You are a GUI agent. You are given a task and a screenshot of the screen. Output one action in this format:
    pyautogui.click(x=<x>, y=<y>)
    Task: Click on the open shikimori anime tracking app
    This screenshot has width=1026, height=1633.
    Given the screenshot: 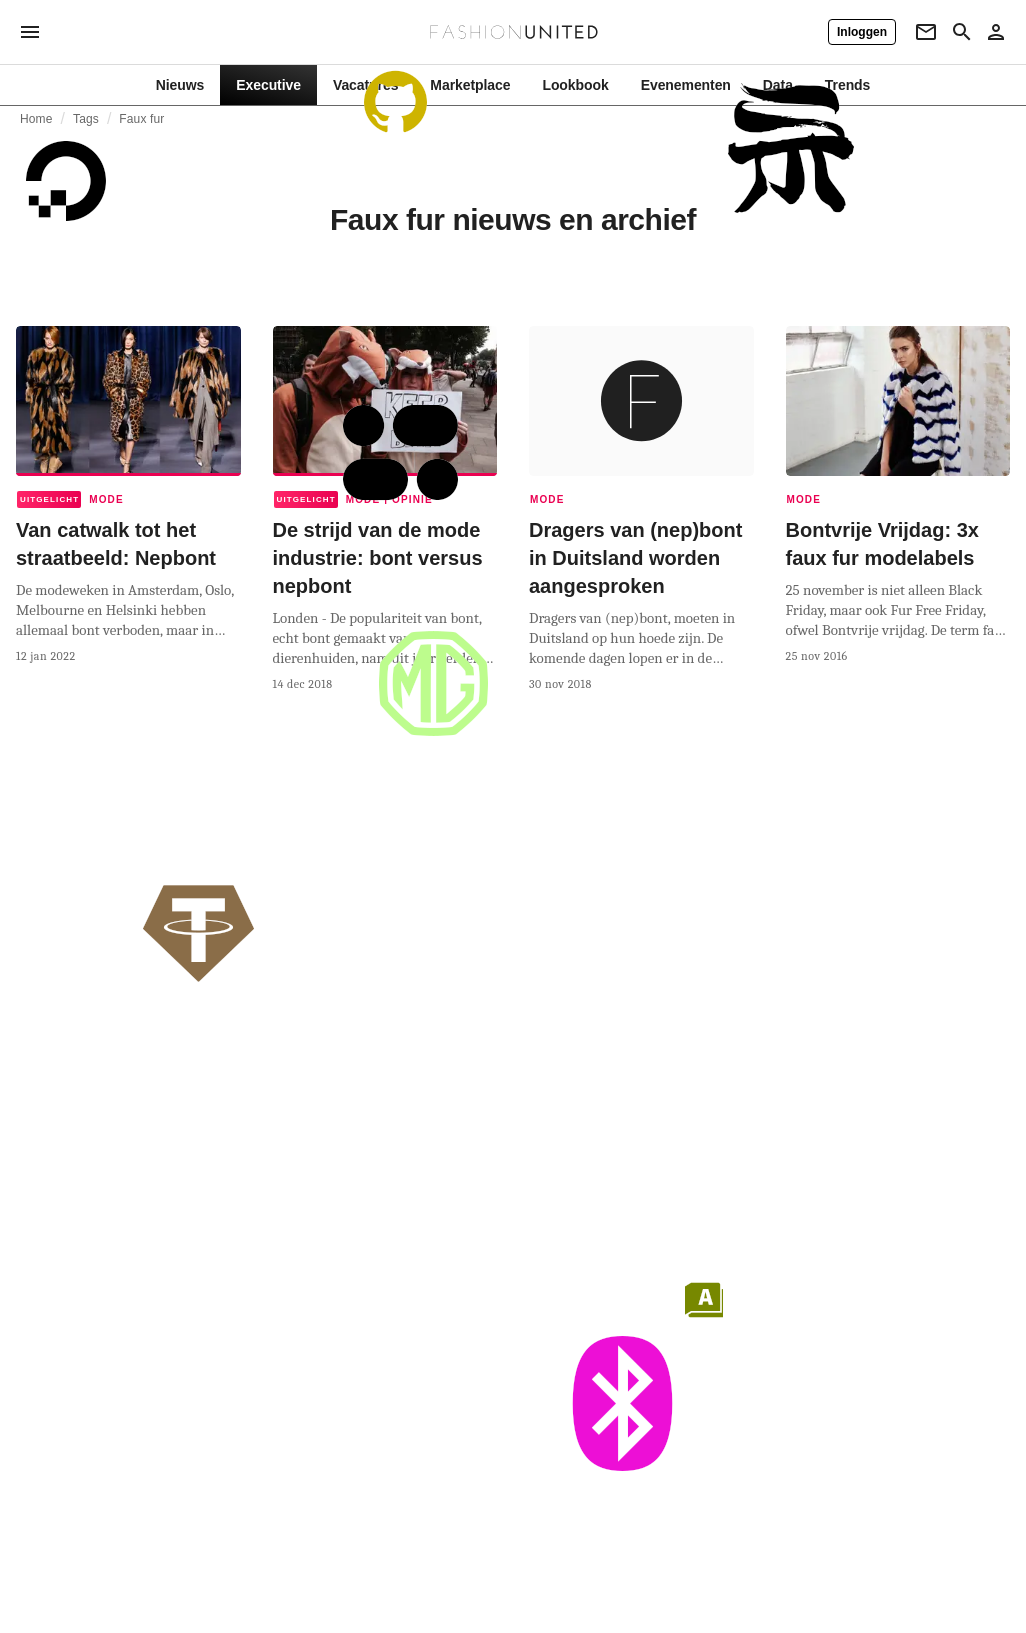 What is the action you would take?
    pyautogui.click(x=791, y=148)
    